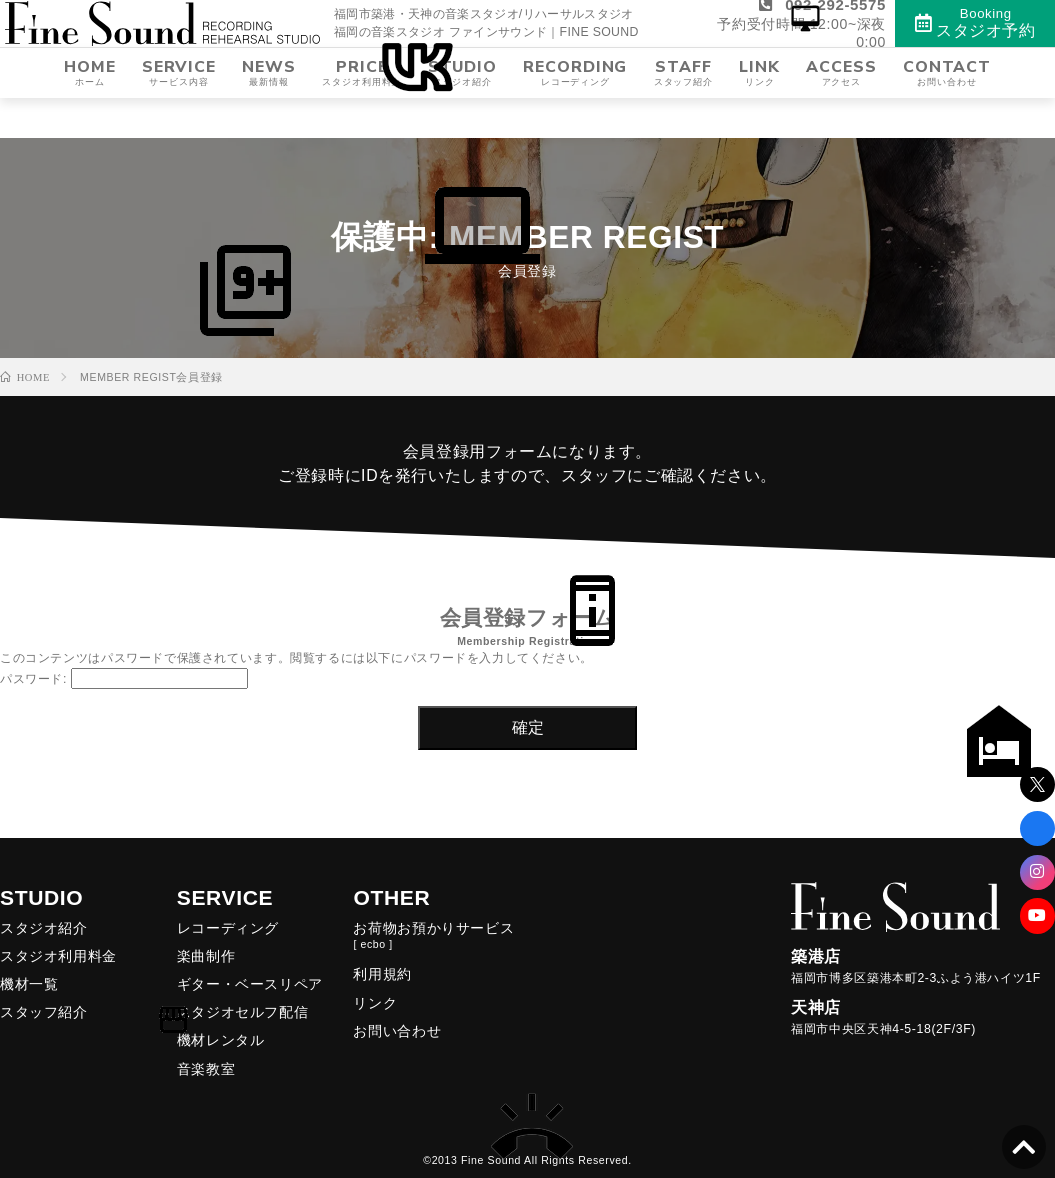 The width and height of the screenshot is (1055, 1178). Describe the element at coordinates (592, 610) in the screenshot. I see `view device information` at that location.